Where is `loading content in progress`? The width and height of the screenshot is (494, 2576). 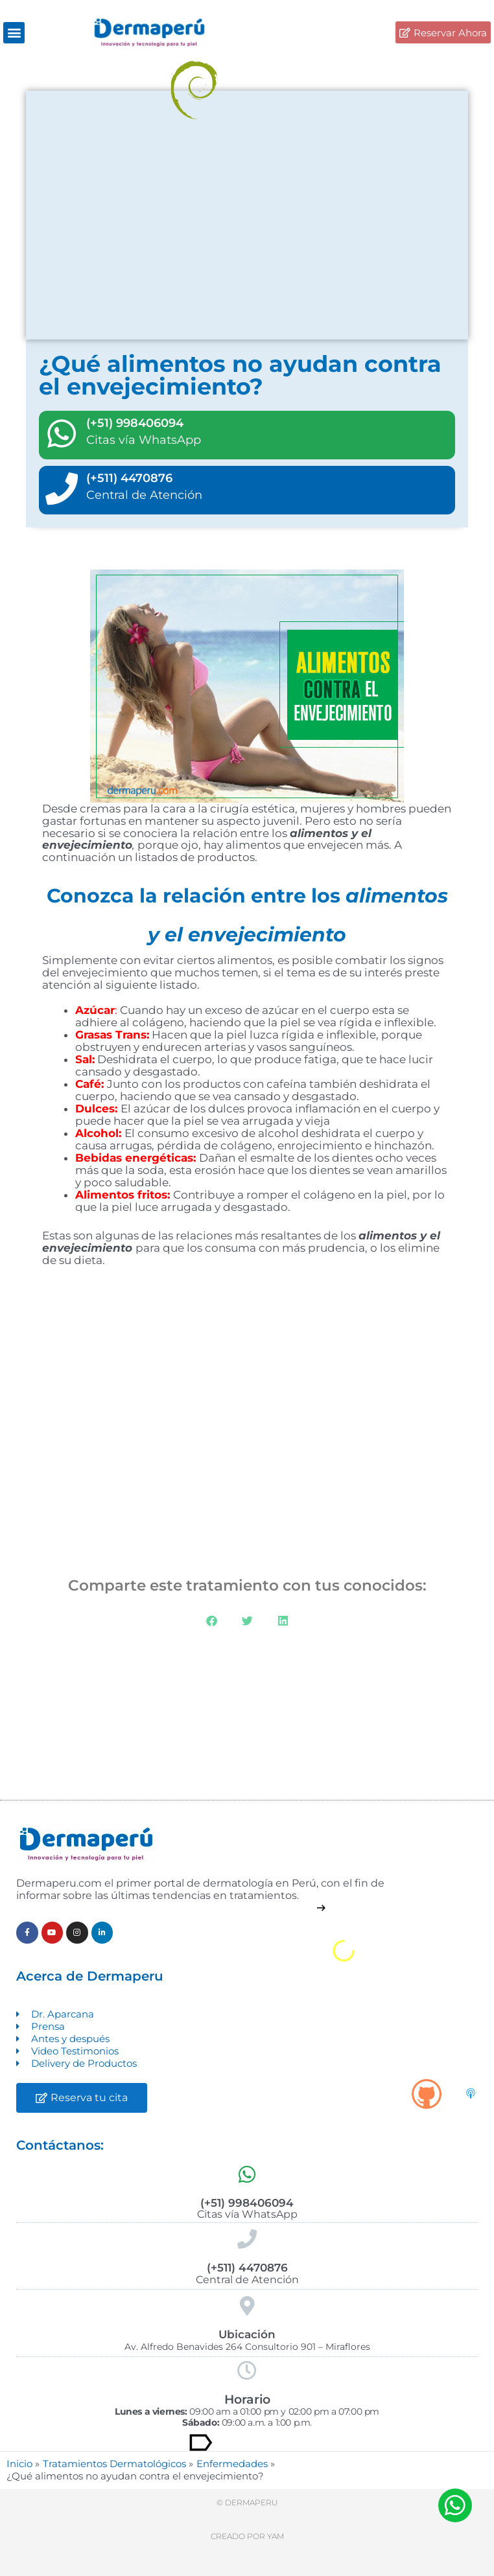 loading content in progress is located at coordinates (344, 1951).